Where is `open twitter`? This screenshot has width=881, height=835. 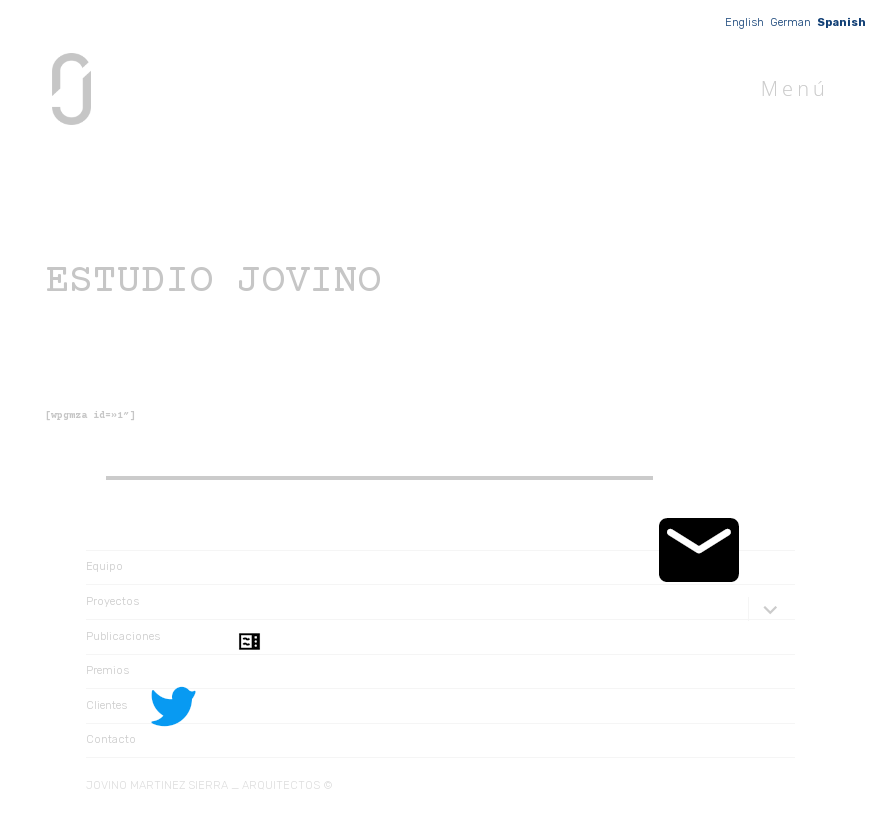
open twitter is located at coordinates (173, 706).